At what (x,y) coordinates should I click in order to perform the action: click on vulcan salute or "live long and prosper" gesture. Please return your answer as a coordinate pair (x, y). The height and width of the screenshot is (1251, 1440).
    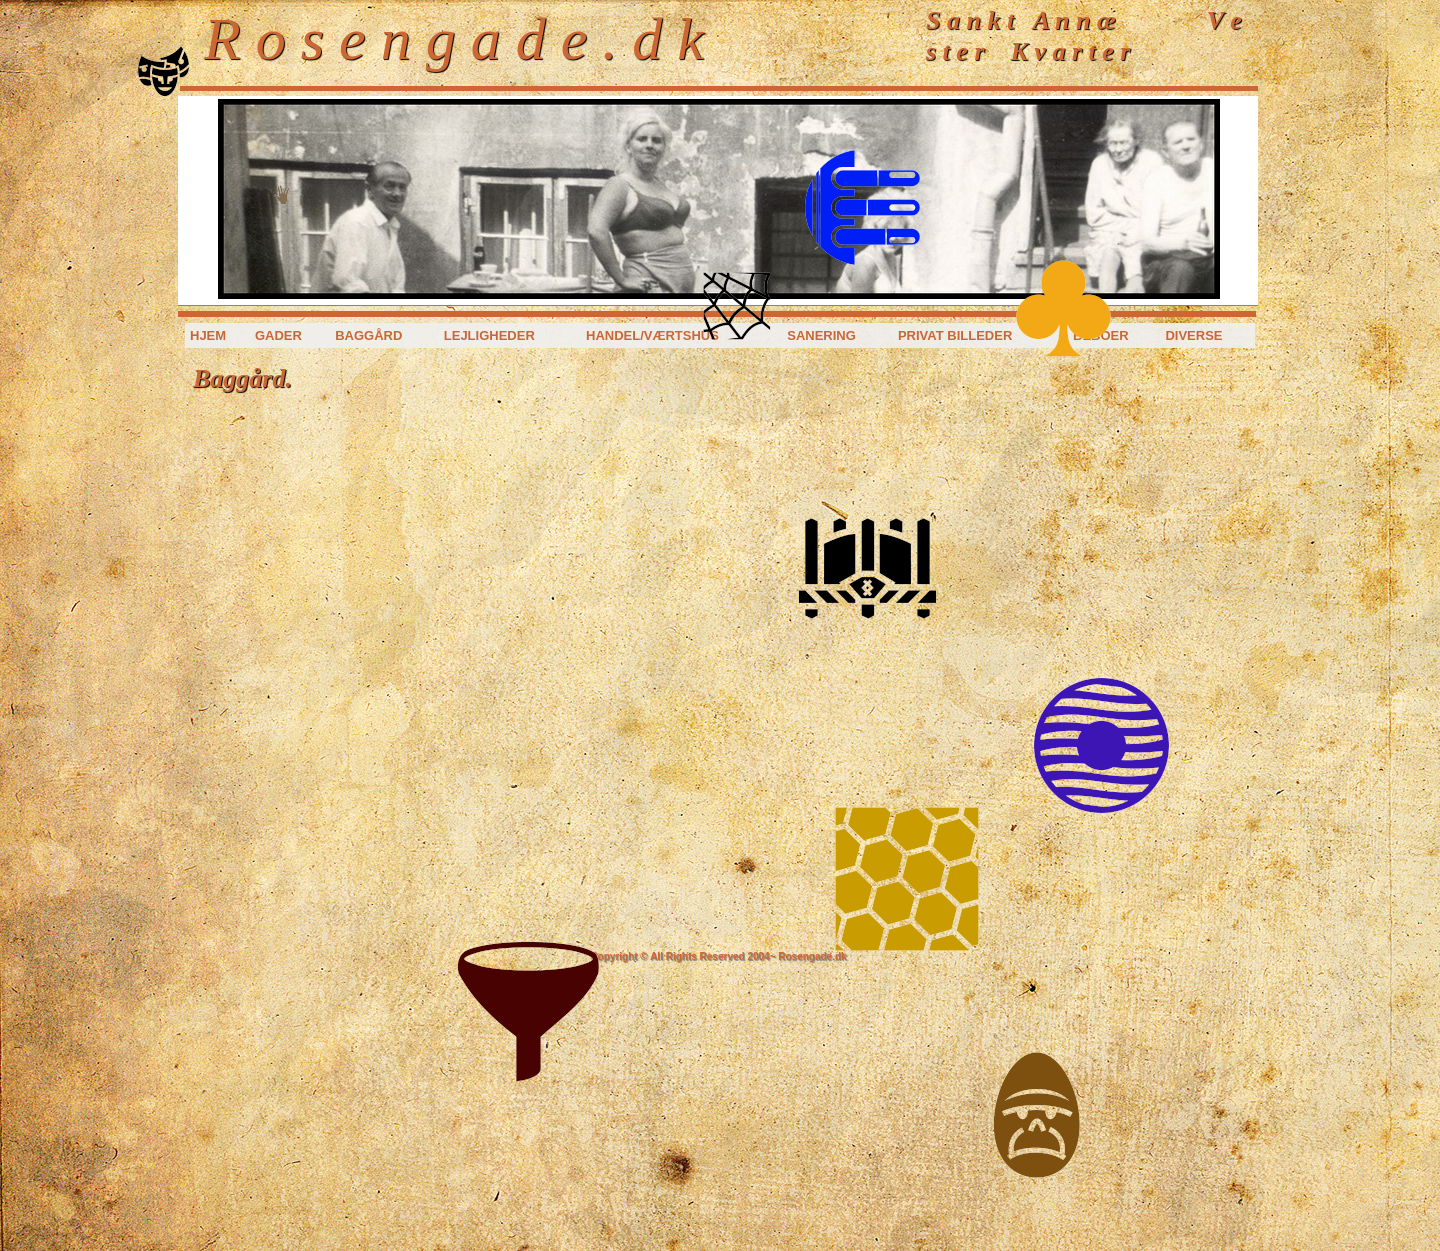
    Looking at the image, I should click on (281, 194).